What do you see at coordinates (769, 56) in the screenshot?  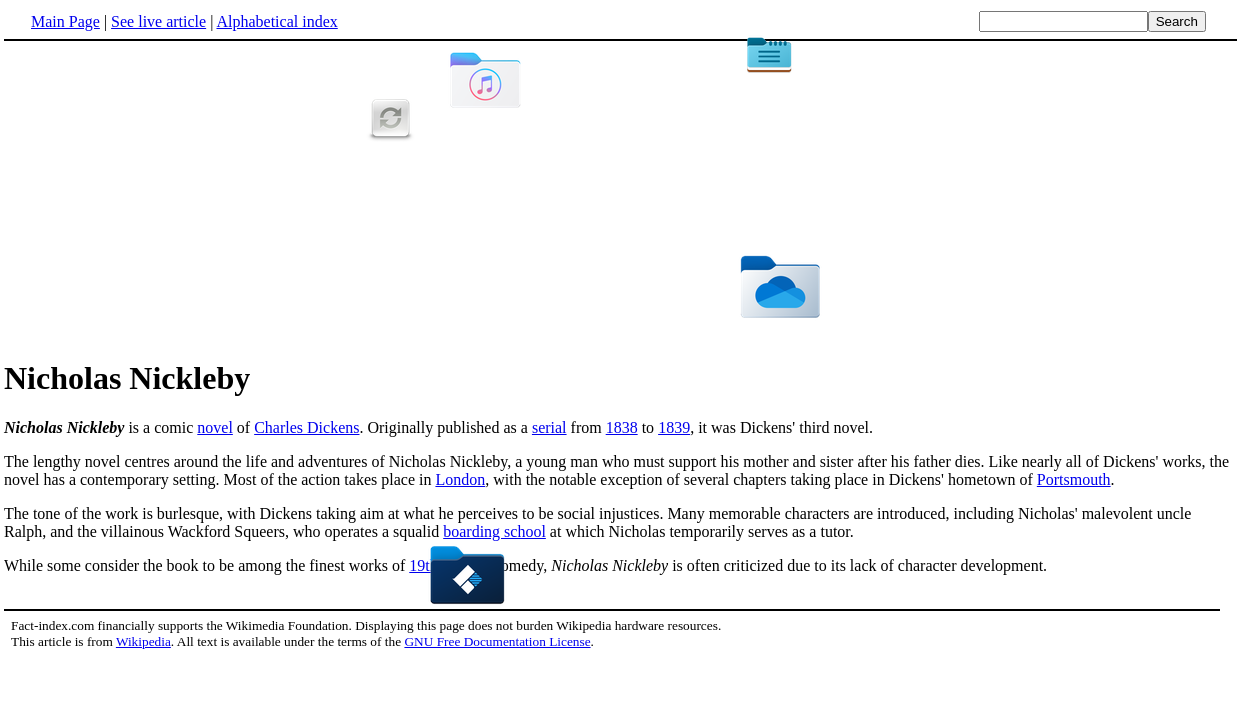 I see `open notes or documents folder` at bounding box center [769, 56].